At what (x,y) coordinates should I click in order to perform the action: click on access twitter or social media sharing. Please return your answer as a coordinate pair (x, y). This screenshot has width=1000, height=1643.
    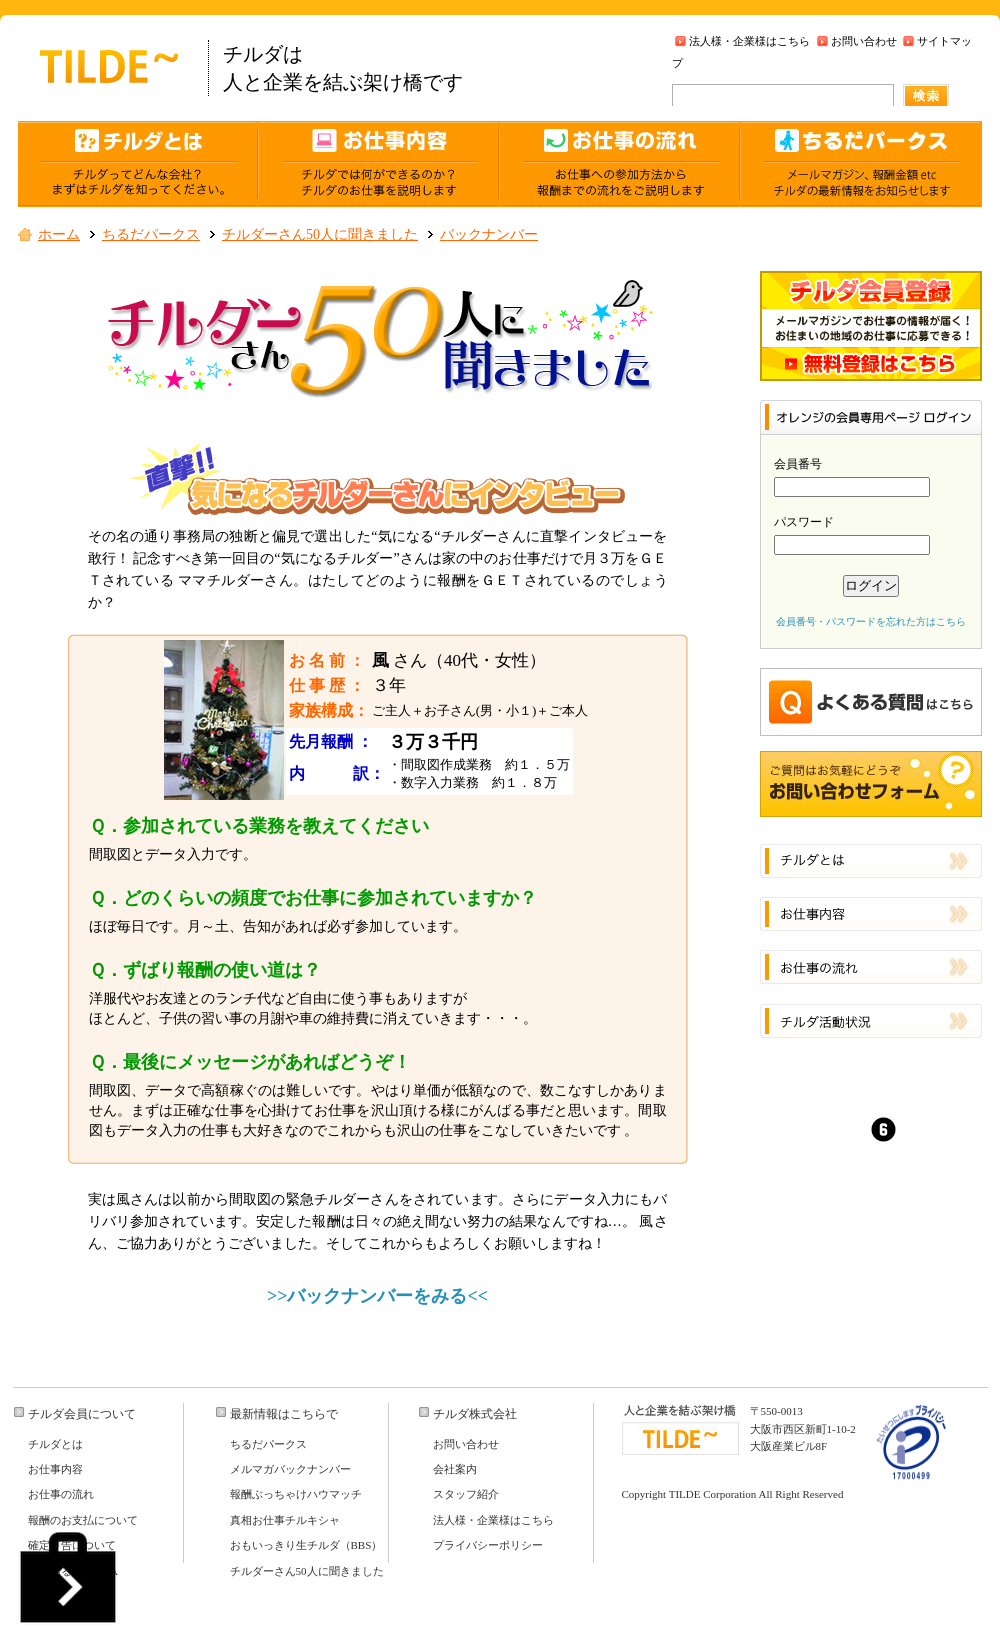
    Looking at the image, I should click on (628, 294).